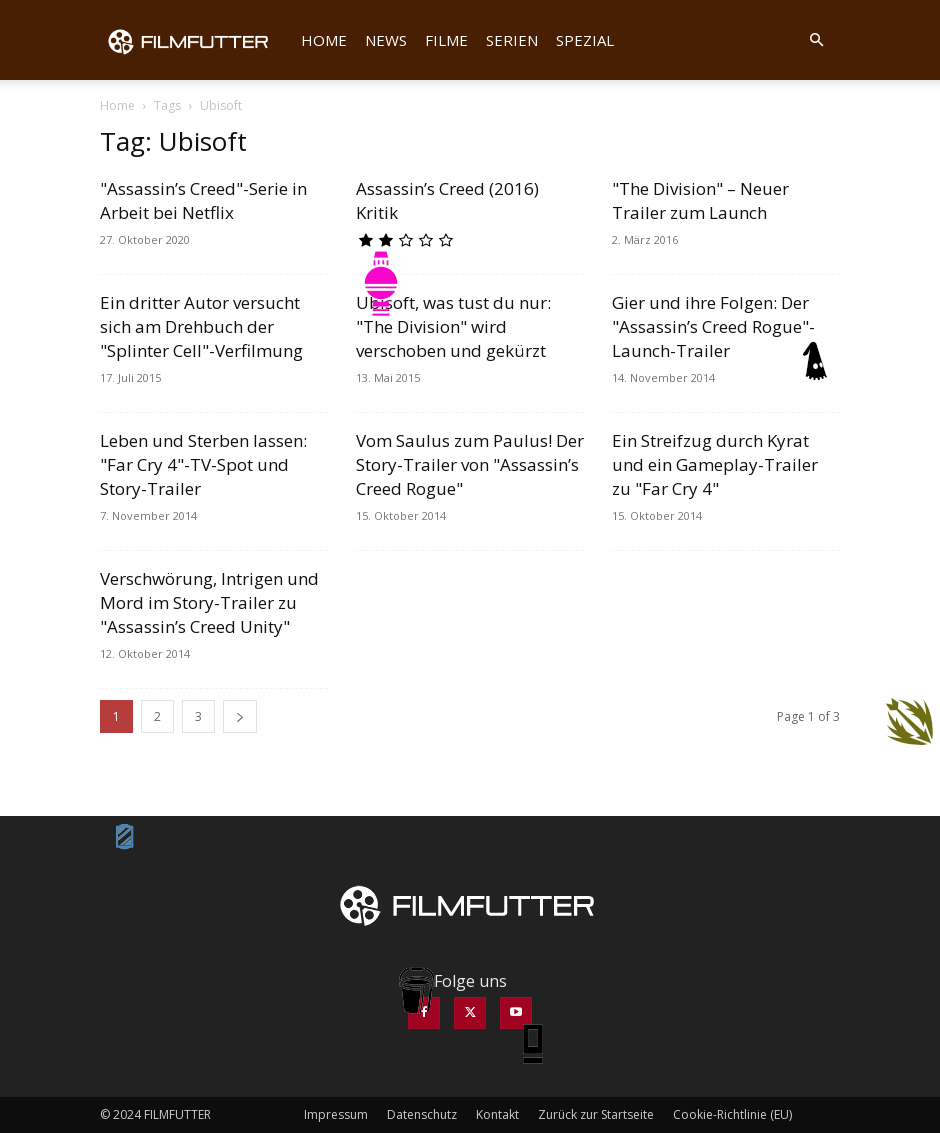  Describe the element at coordinates (909, 721) in the screenshot. I see `indicates a swift or speed-enhanced attack ability` at that location.